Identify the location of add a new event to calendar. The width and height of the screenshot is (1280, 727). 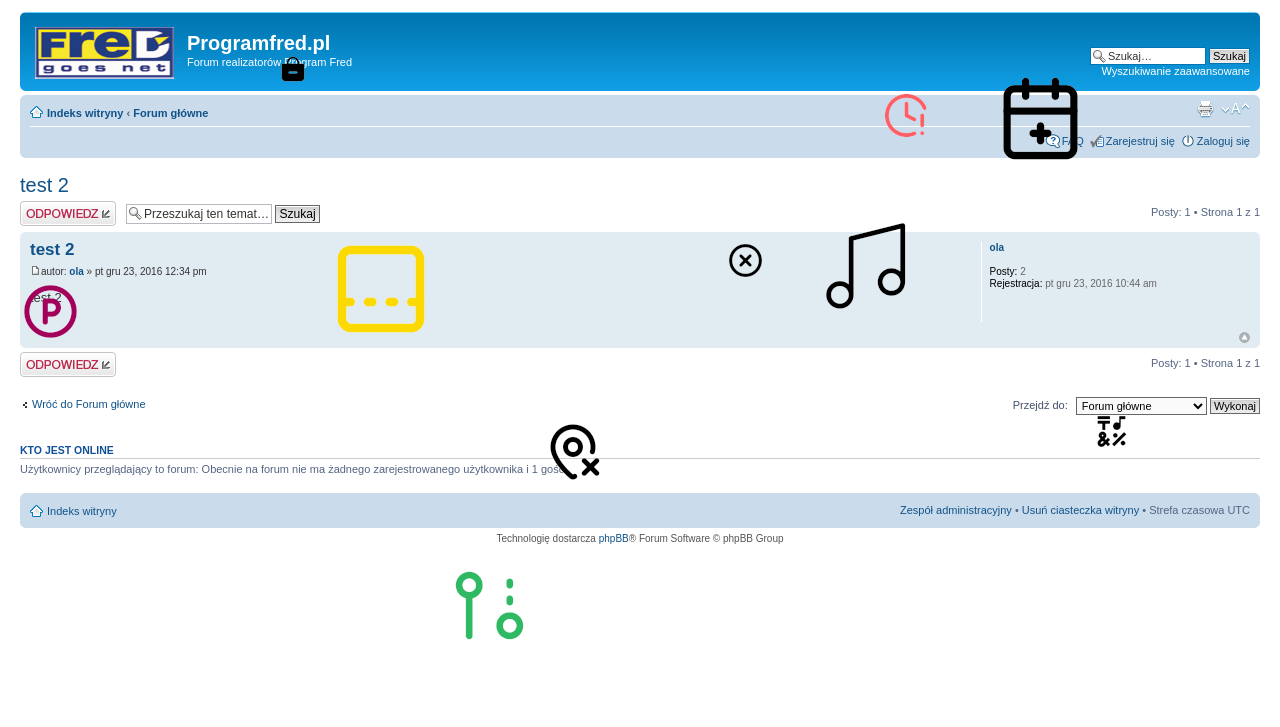
(1040, 118).